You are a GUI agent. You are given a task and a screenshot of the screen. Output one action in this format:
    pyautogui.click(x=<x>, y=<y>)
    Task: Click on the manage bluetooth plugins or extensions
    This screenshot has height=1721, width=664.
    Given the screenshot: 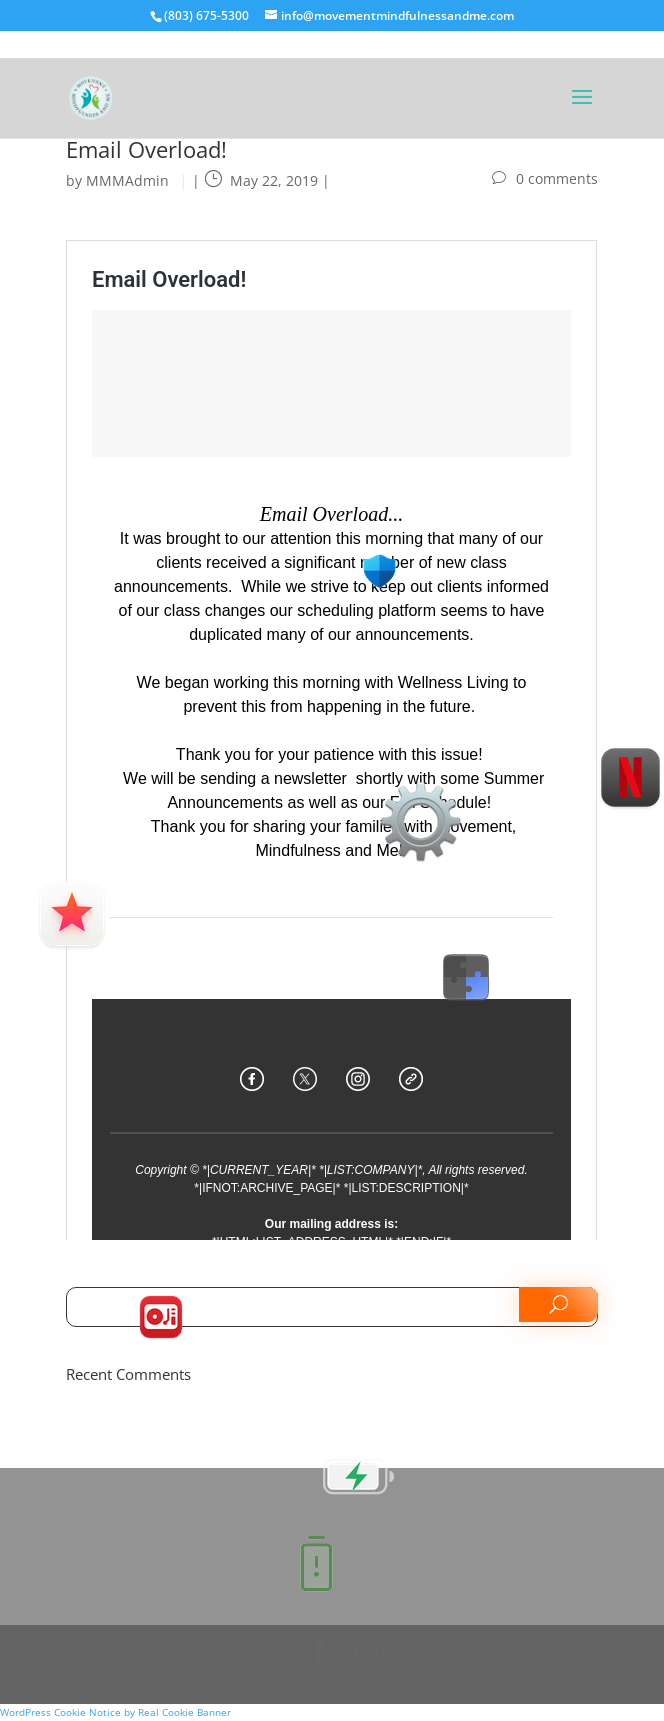 What is the action you would take?
    pyautogui.click(x=466, y=977)
    